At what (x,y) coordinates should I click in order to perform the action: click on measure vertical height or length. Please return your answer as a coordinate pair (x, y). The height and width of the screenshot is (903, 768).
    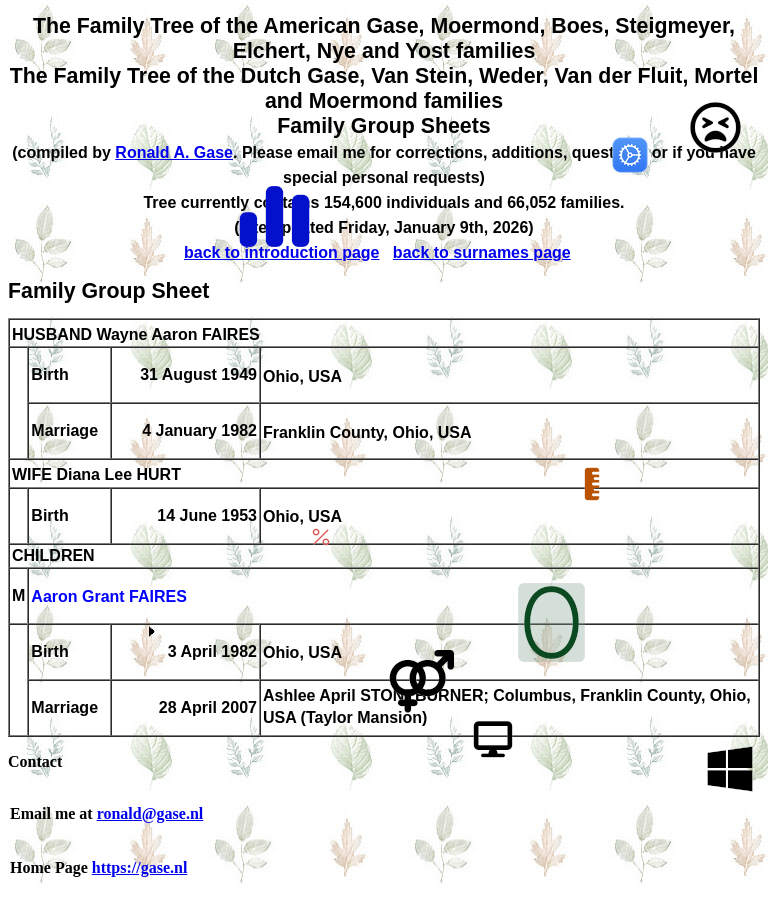
    Looking at the image, I should click on (592, 484).